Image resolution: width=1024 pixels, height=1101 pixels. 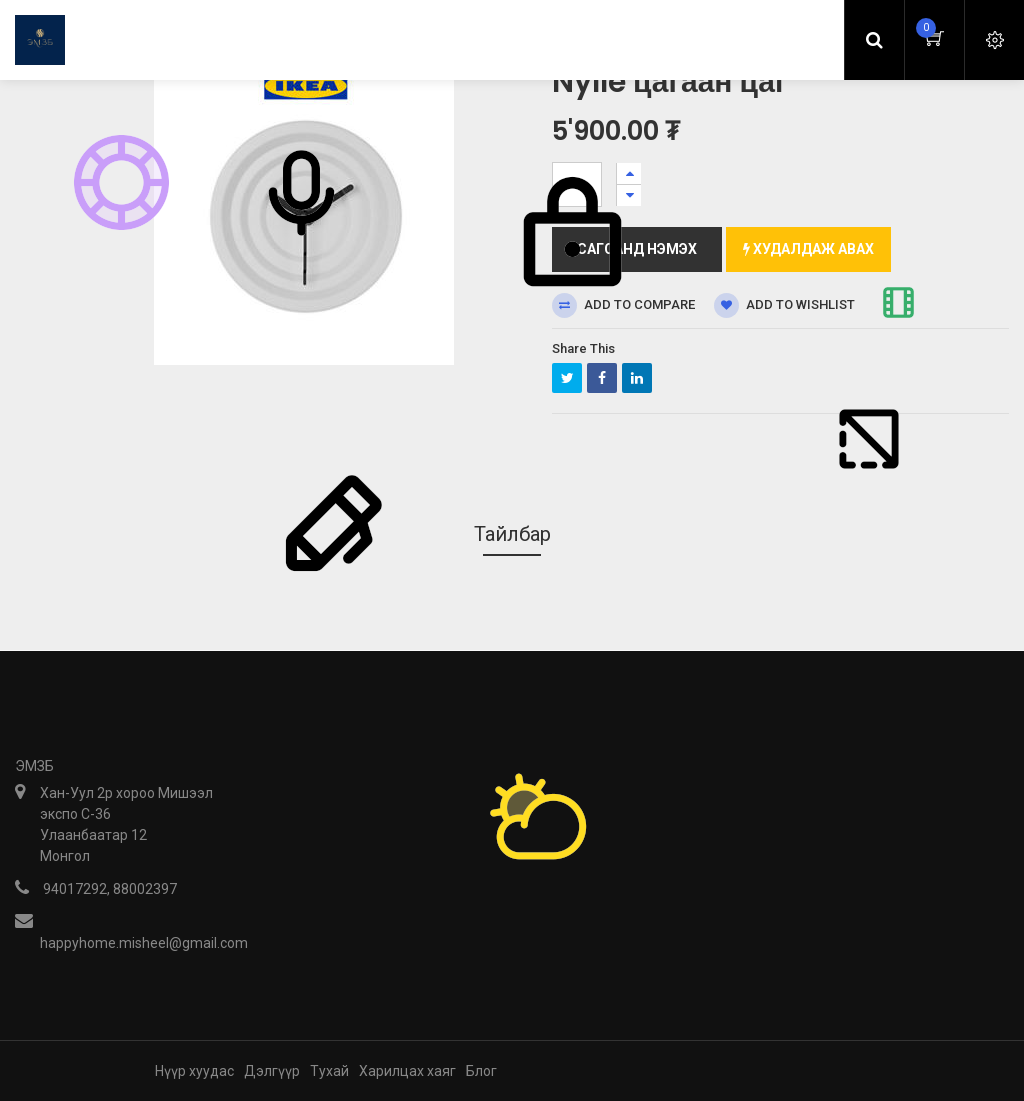 What do you see at coordinates (538, 818) in the screenshot?
I see `view current weather conditions` at bounding box center [538, 818].